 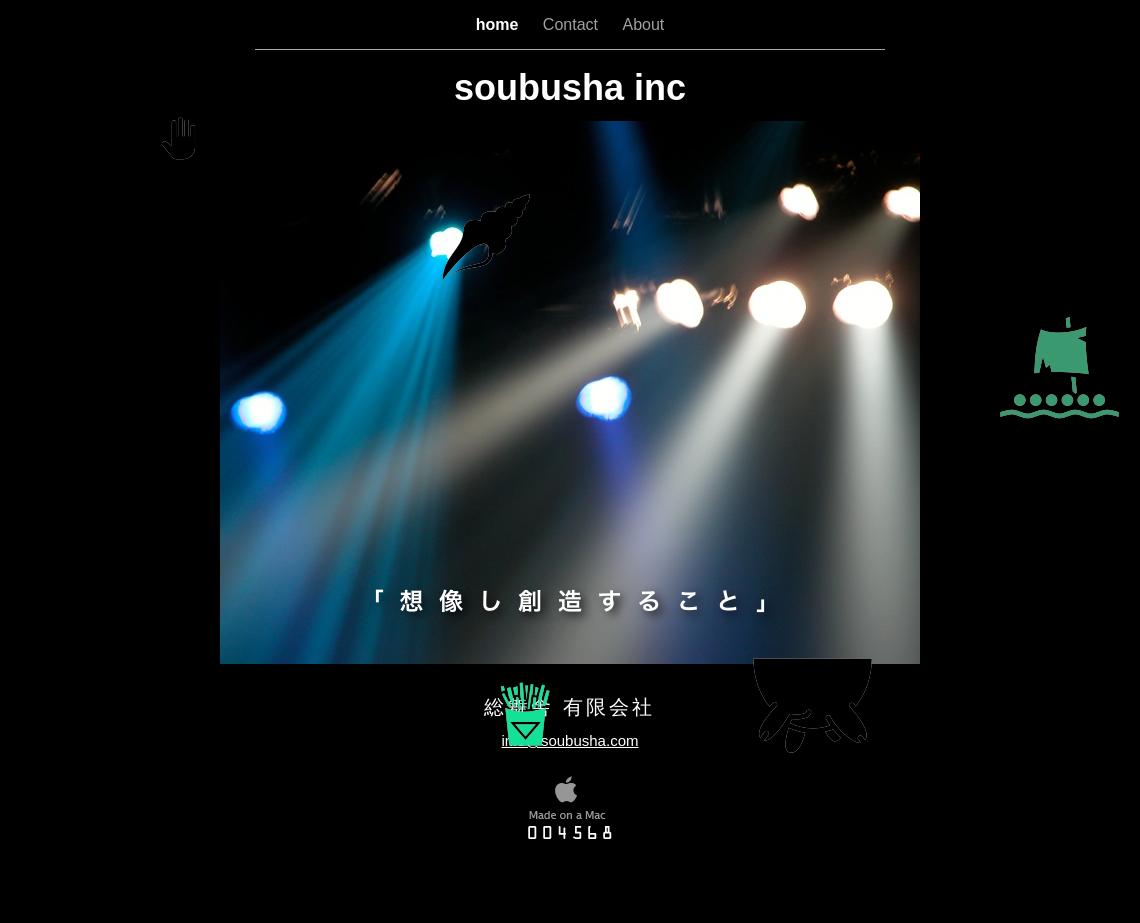 I want to click on indicates dairy or milk-related content, so click(x=812, y=717).